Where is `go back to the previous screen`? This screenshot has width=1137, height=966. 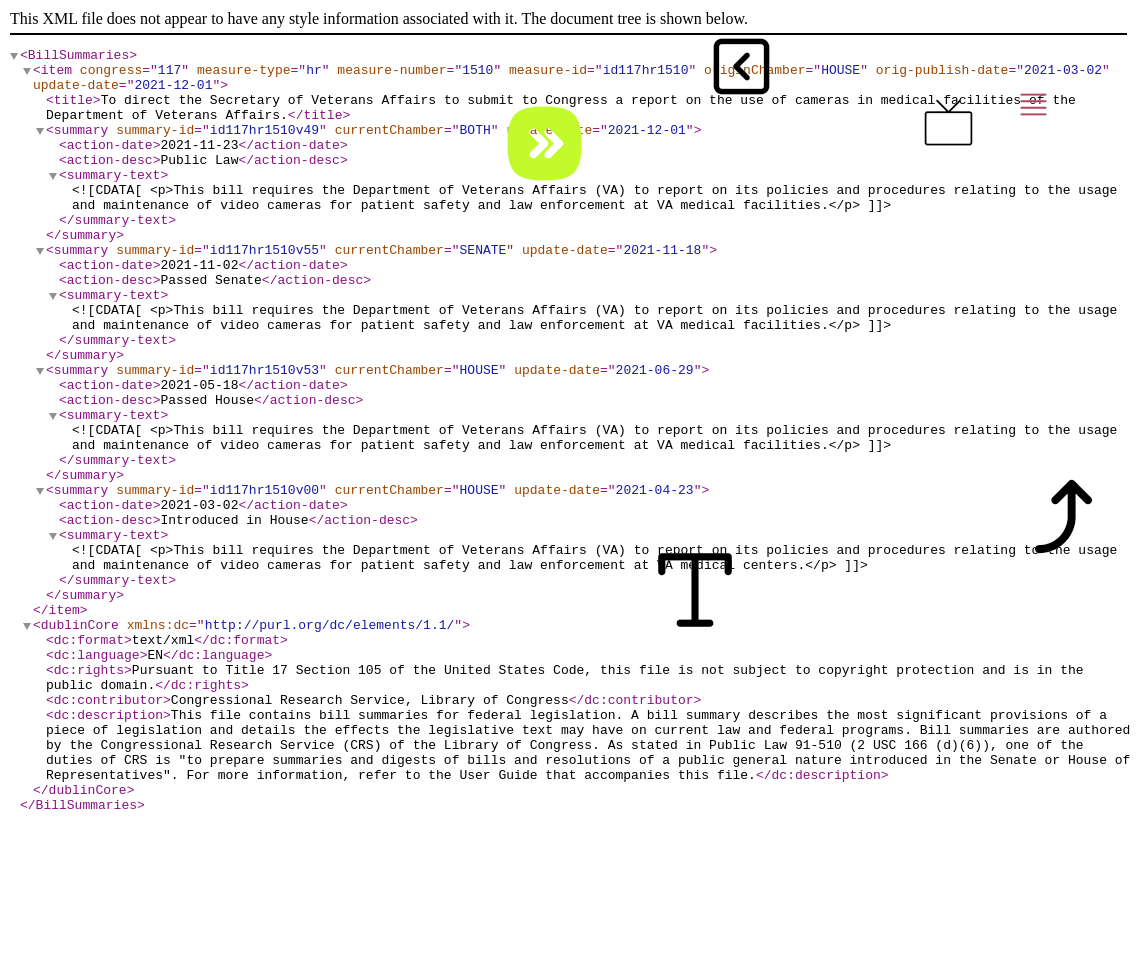 go back to the previous screen is located at coordinates (741, 66).